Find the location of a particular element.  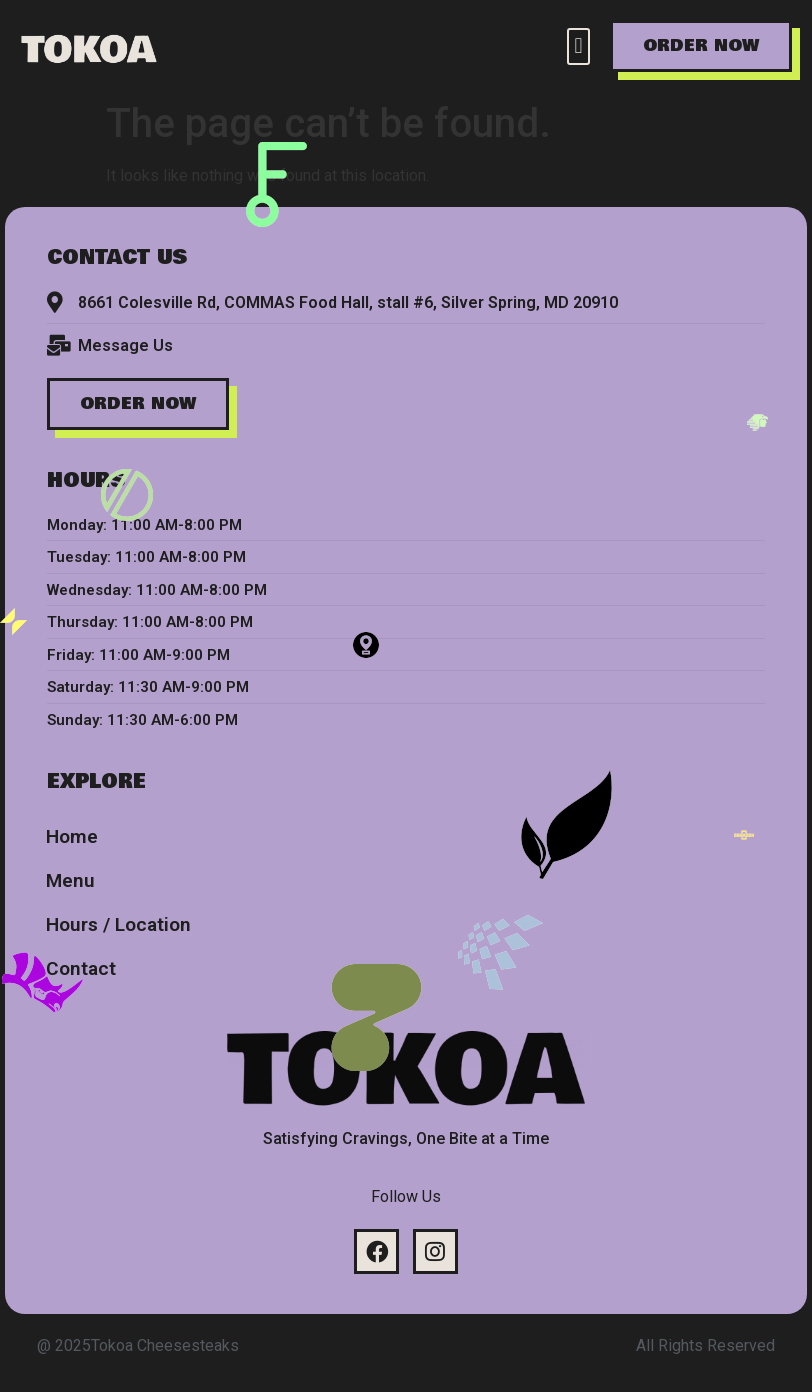

open Rhinoceros 3D modeling software is located at coordinates (42, 982).